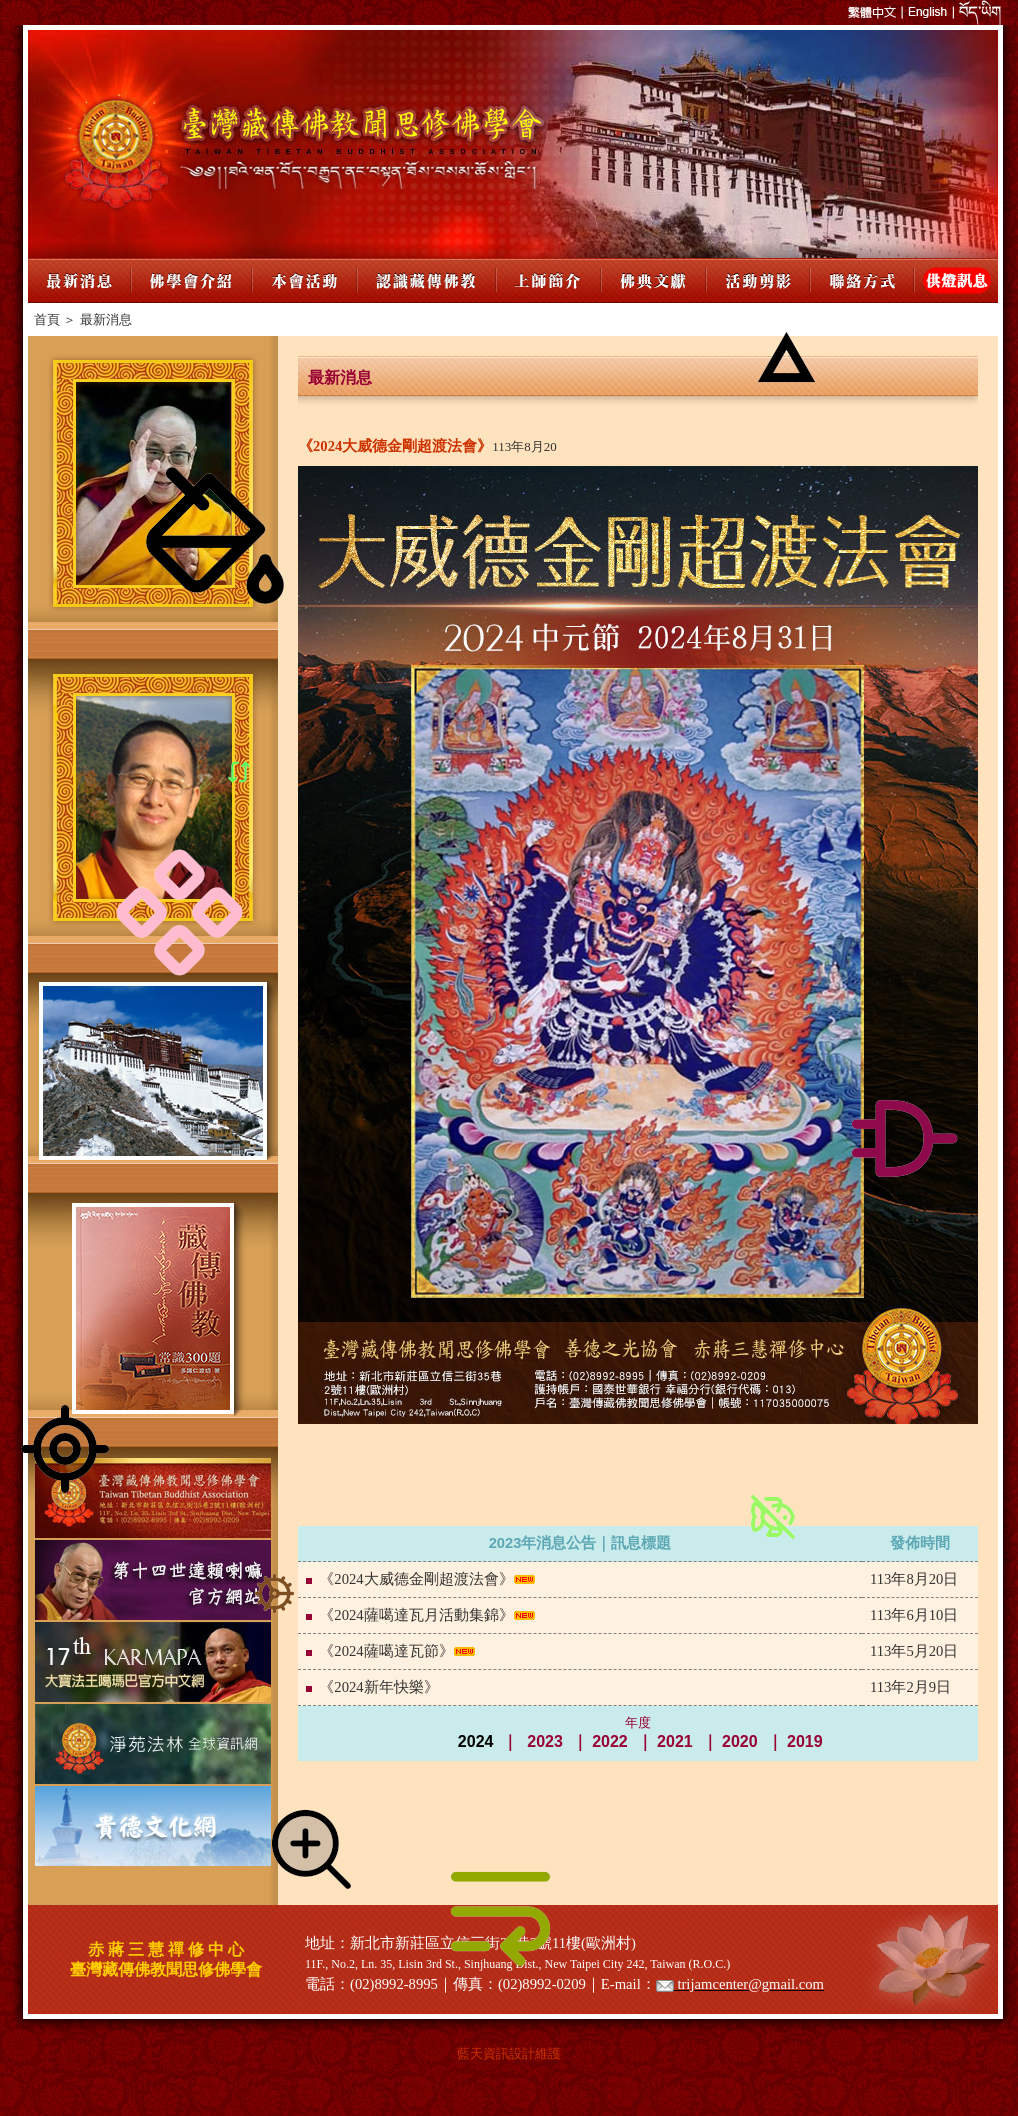 The image size is (1018, 2116). Describe the element at coordinates (179, 912) in the screenshot. I see `view or manage UI components` at that location.